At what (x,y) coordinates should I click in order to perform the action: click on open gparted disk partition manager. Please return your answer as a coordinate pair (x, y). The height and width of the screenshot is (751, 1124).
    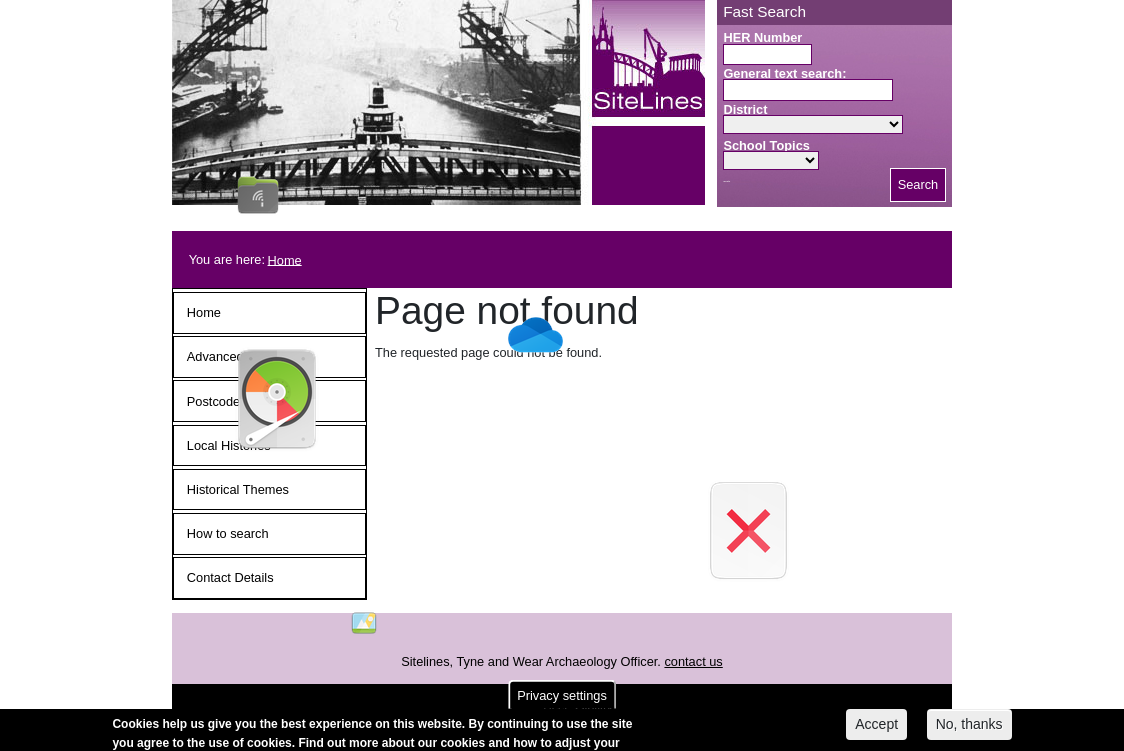
    Looking at the image, I should click on (277, 399).